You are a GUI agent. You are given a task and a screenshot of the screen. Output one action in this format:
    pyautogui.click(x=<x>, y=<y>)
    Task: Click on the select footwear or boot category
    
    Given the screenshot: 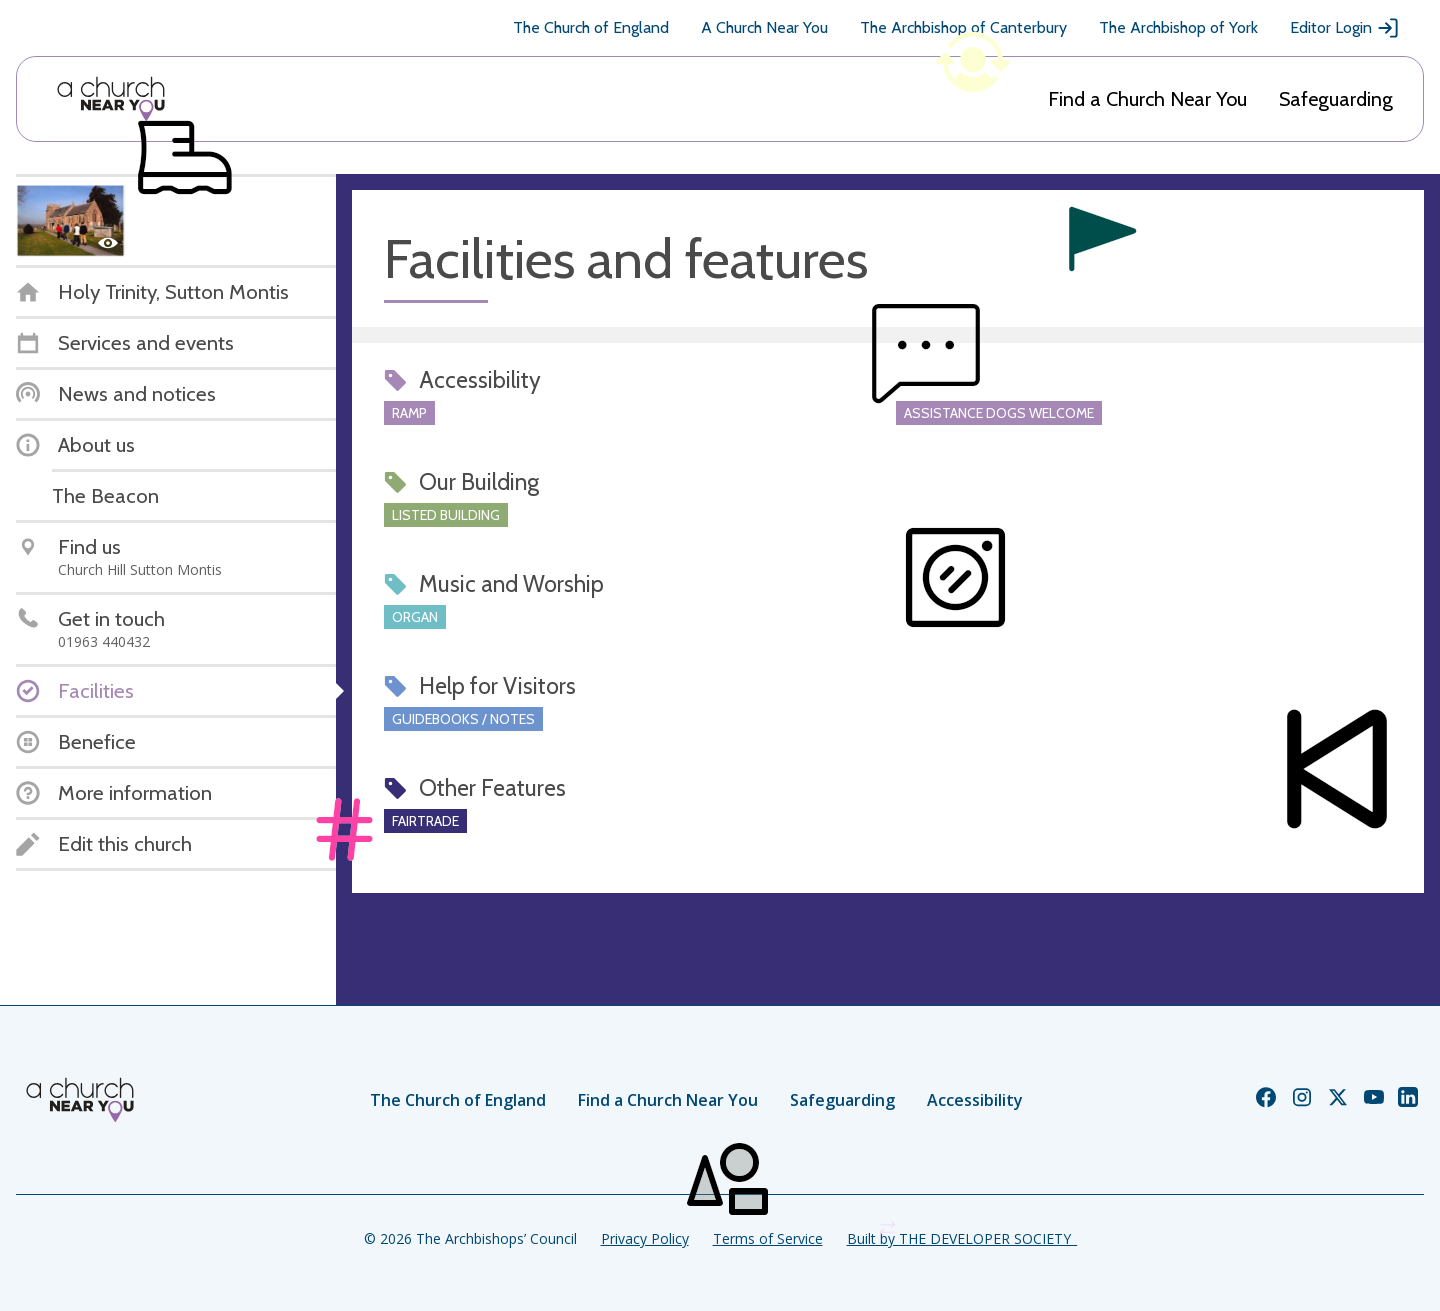 What is the action you would take?
    pyautogui.click(x=181, y=157)
    